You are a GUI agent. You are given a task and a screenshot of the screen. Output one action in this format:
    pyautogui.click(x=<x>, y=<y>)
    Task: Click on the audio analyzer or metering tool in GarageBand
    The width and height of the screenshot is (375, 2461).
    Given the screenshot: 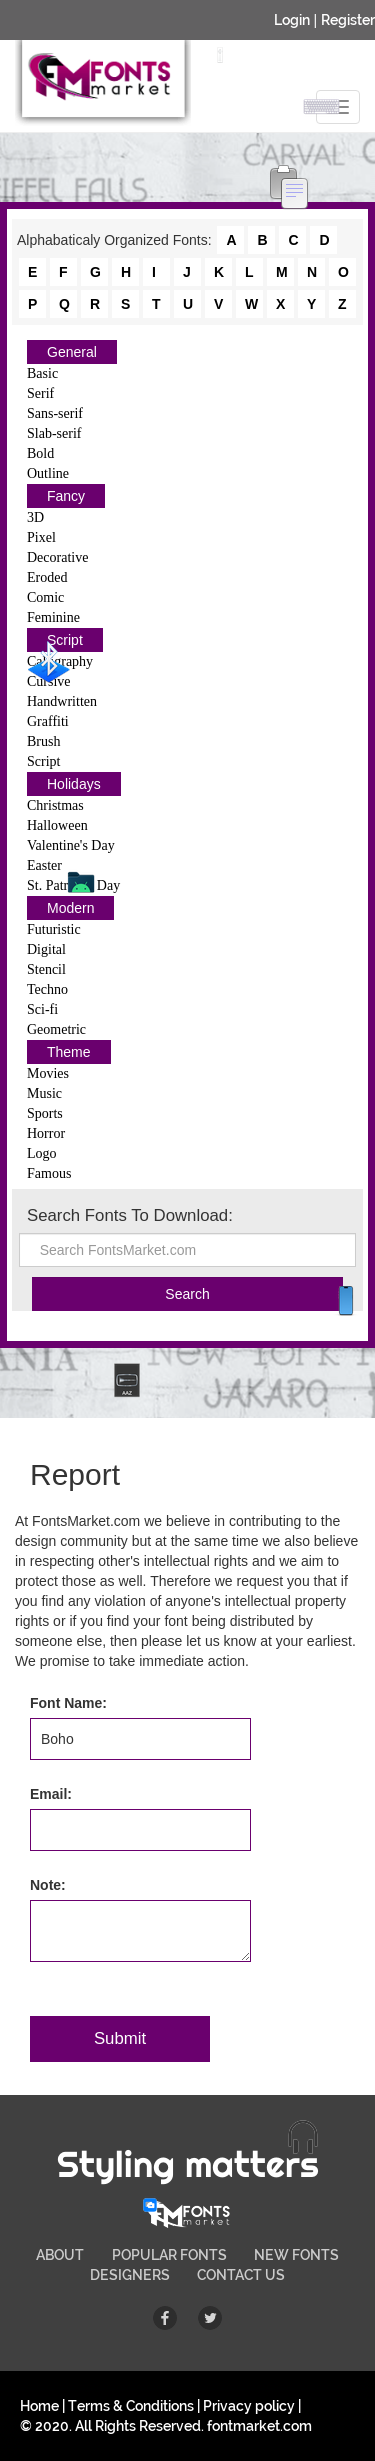 What is the action you would take?
    pyautogui.click(x=127, y=1381)
    